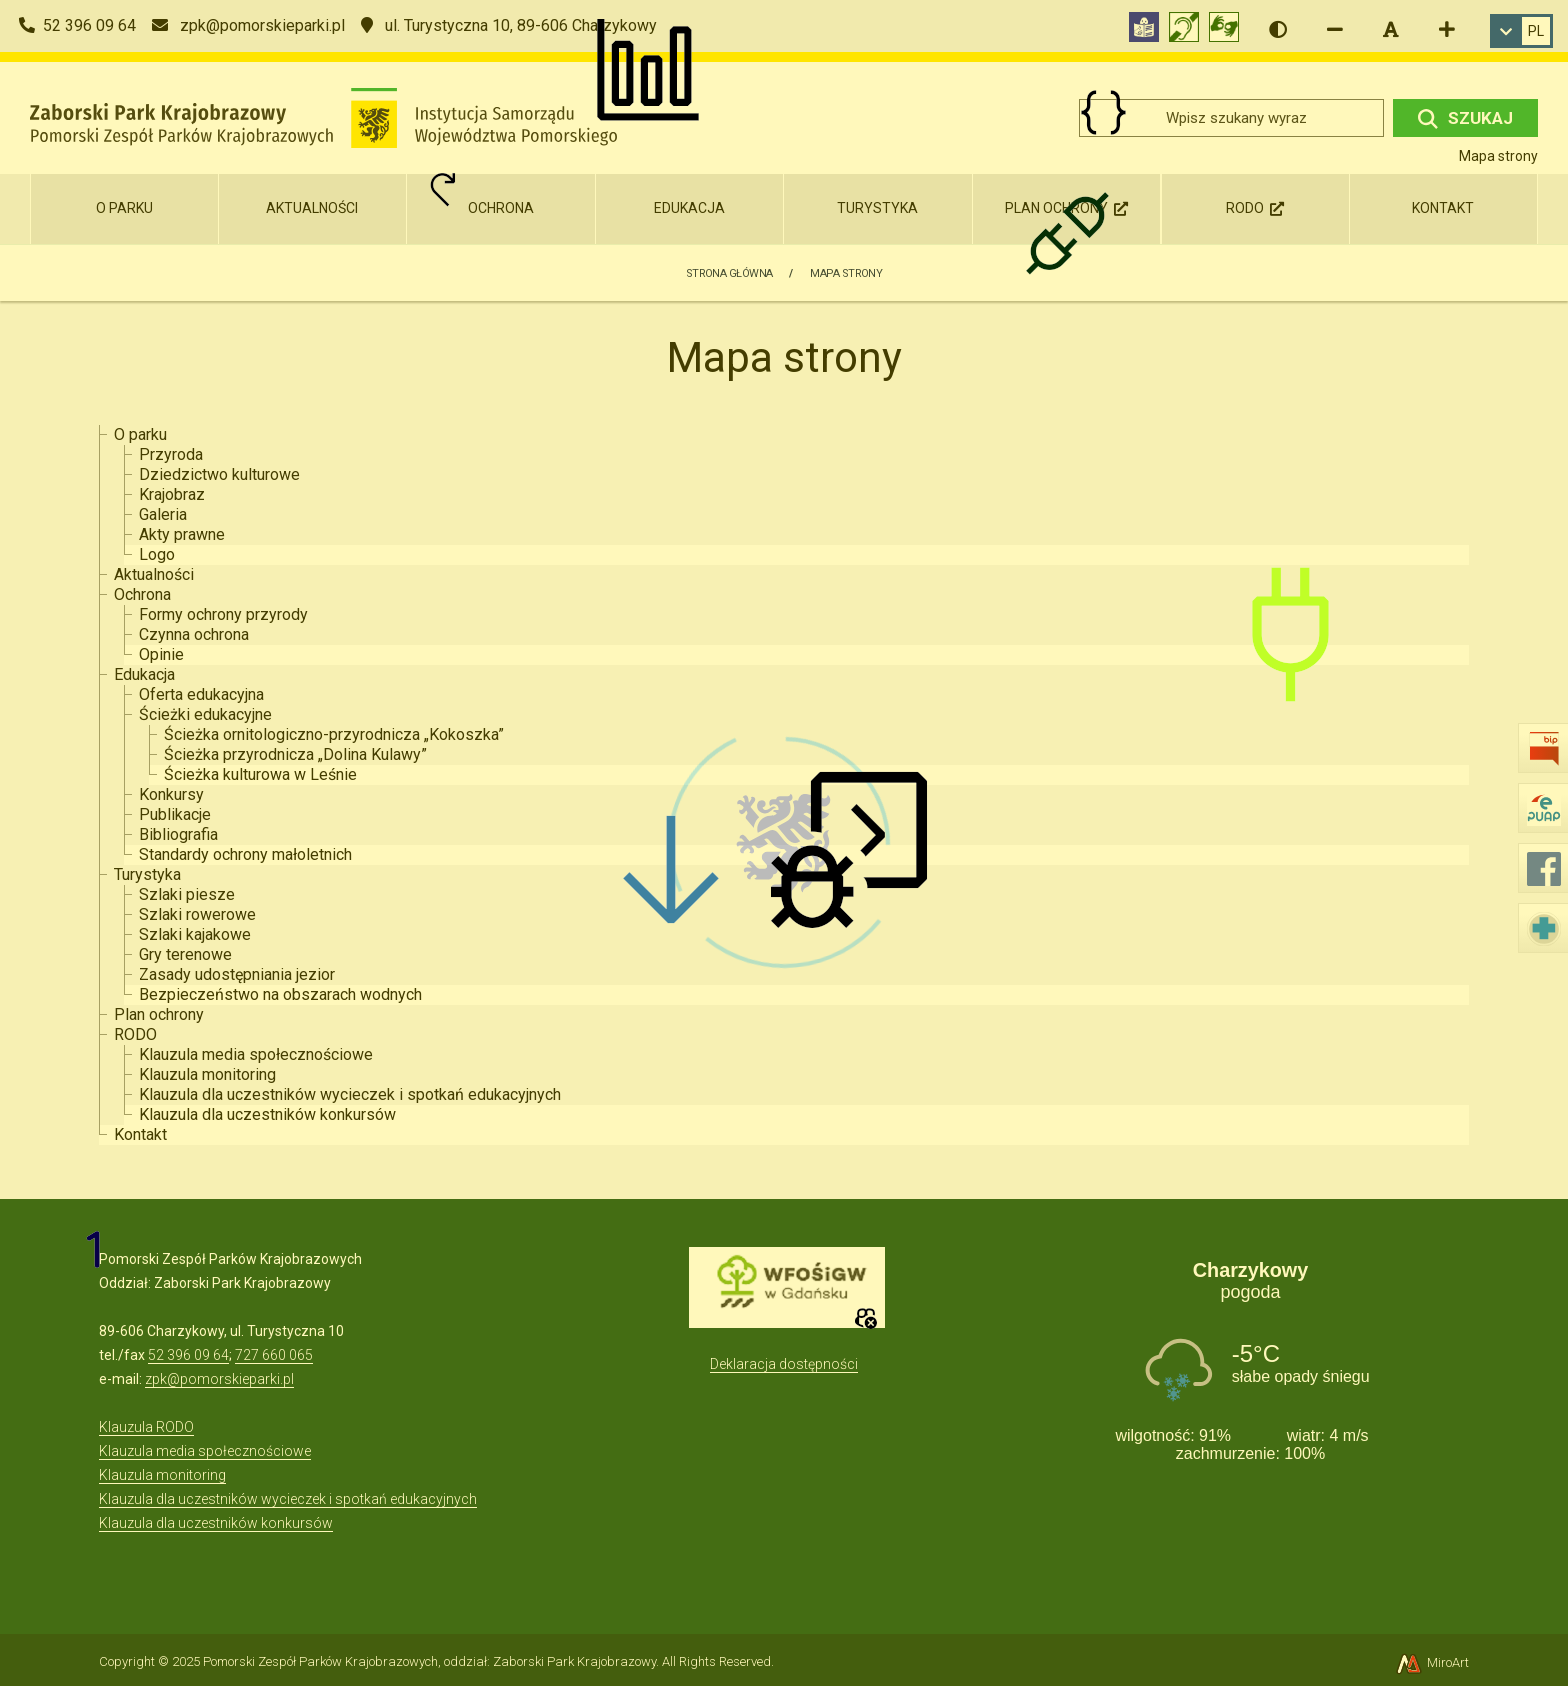 Image resolution: width=1568 pixels, height=1686 pixels. Describe the element at coordinates (666, 869) in the screenshot. I see `scroll down or view more content below` at that location.